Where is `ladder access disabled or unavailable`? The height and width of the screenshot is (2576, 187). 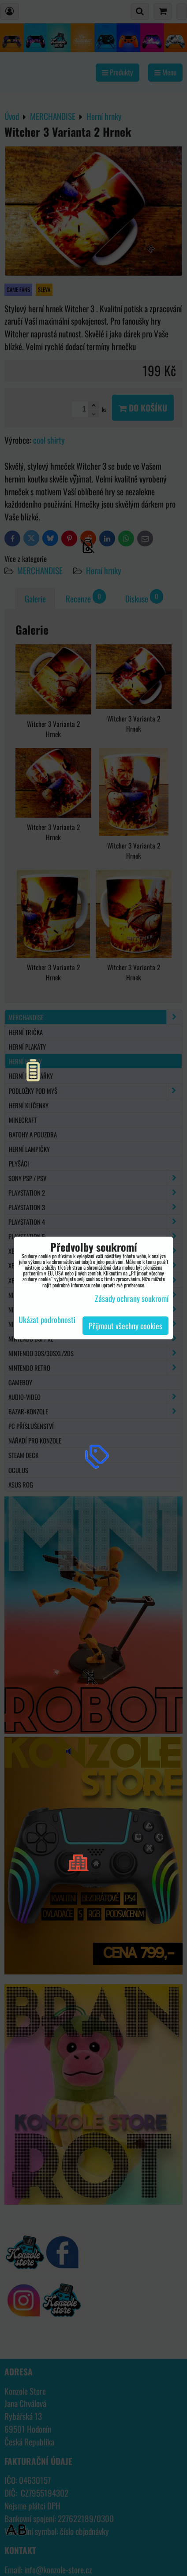
ladder access disabled or unavailable is located at coordinates (90, 1678).